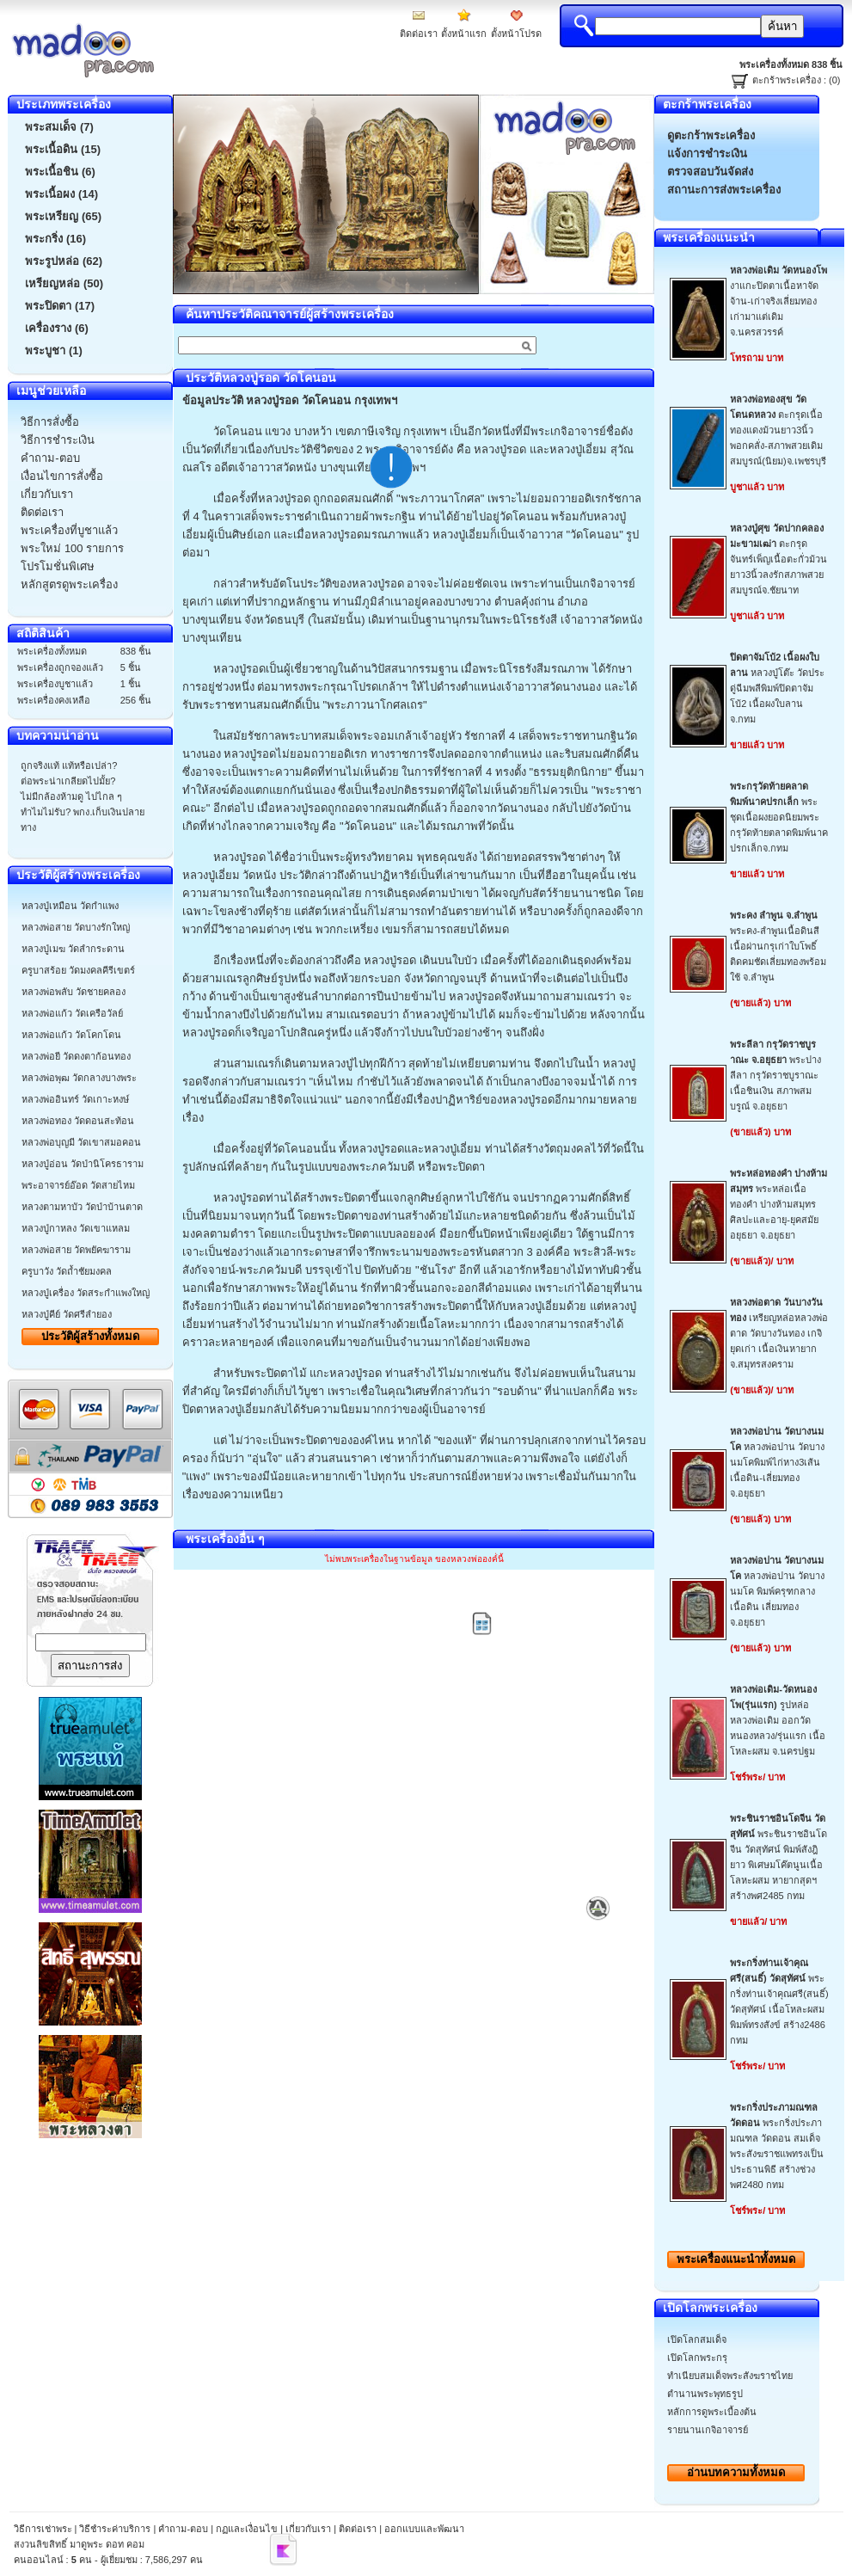 Image resolution: width=852 pixels, height=2576 pixels. Describe the element at coordinates (481, 1623) in the screenshot. I see `open an opendocument master document file` at that location.